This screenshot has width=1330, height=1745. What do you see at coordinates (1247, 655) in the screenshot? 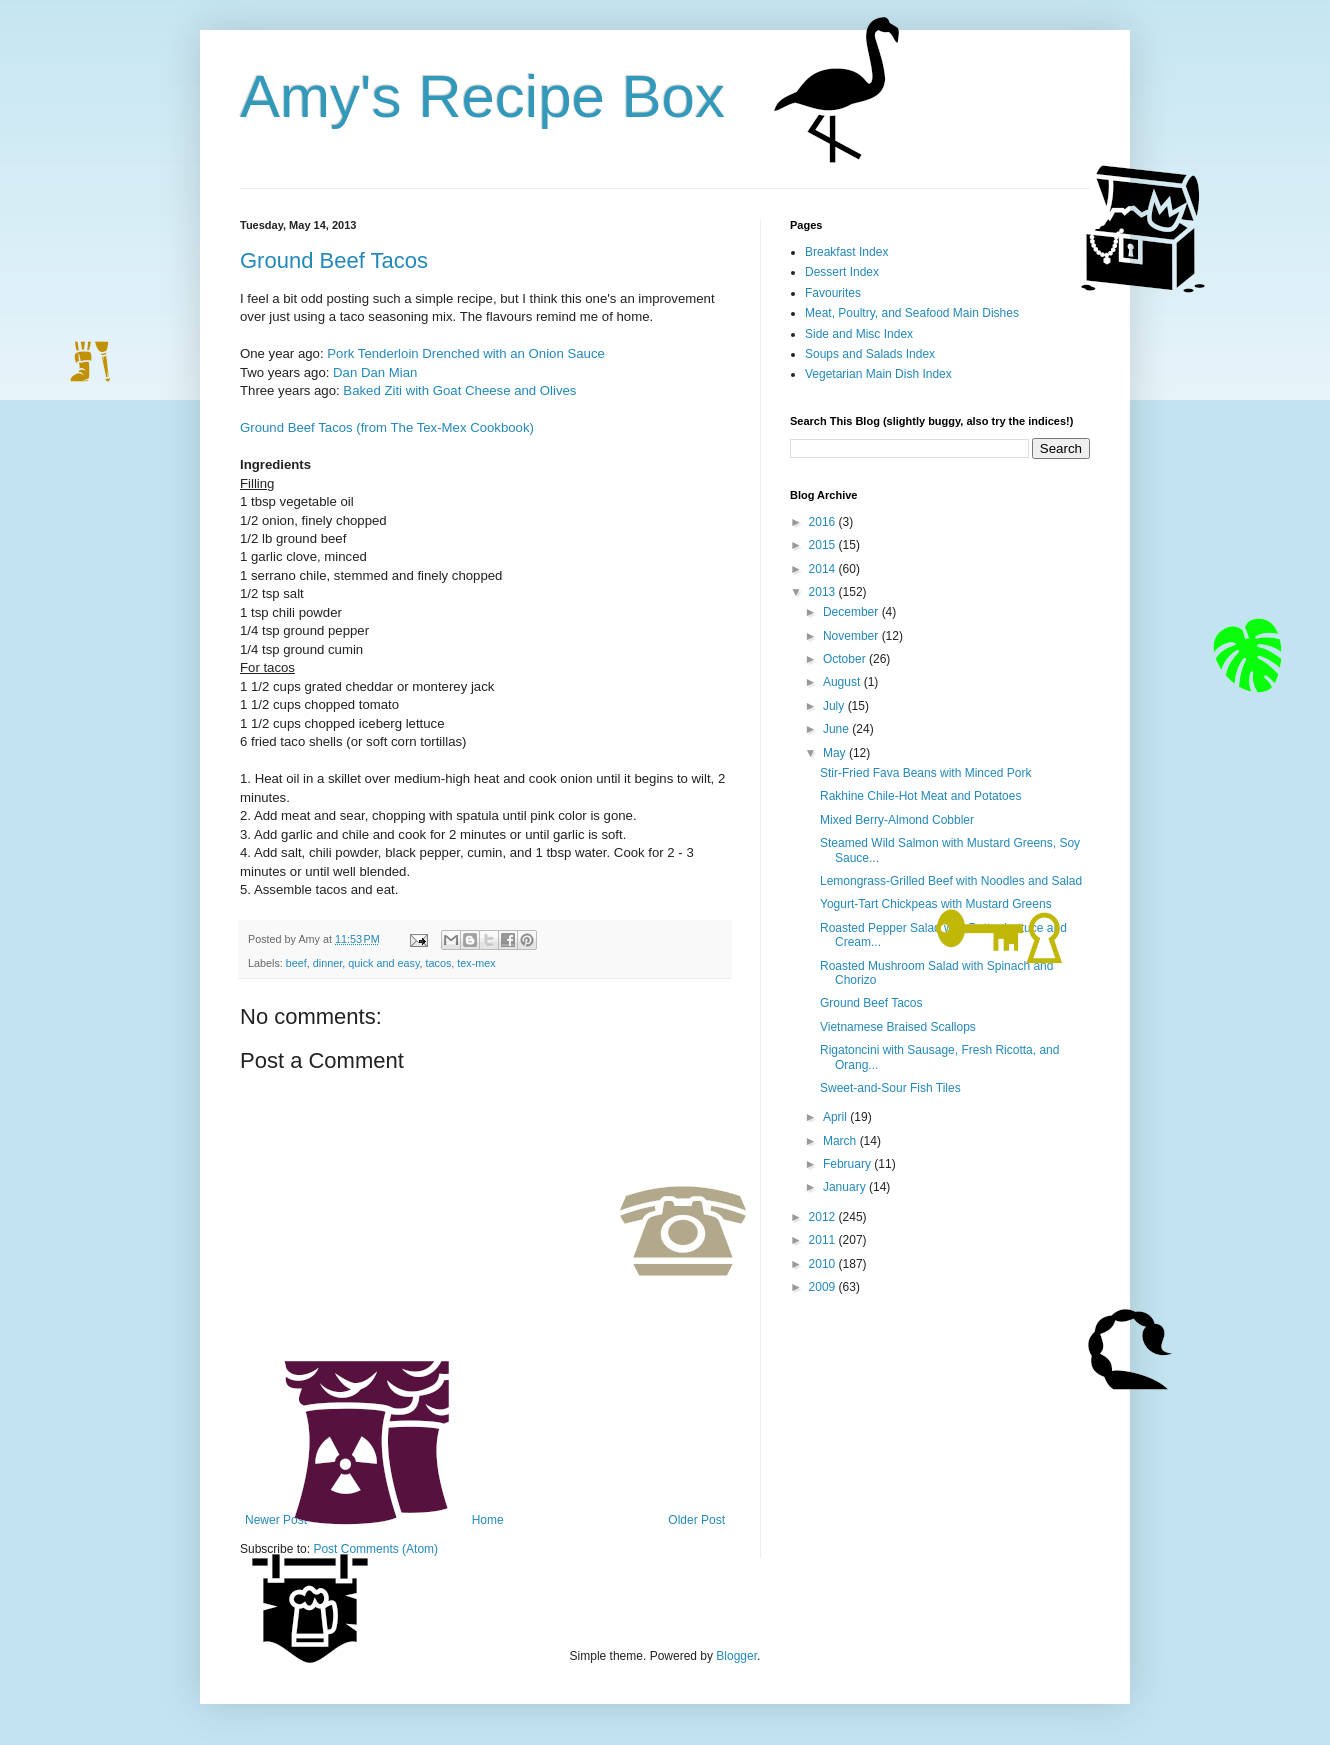
I see `decorative plant or nature-themed category icon` at bounding box center [1247, 655].